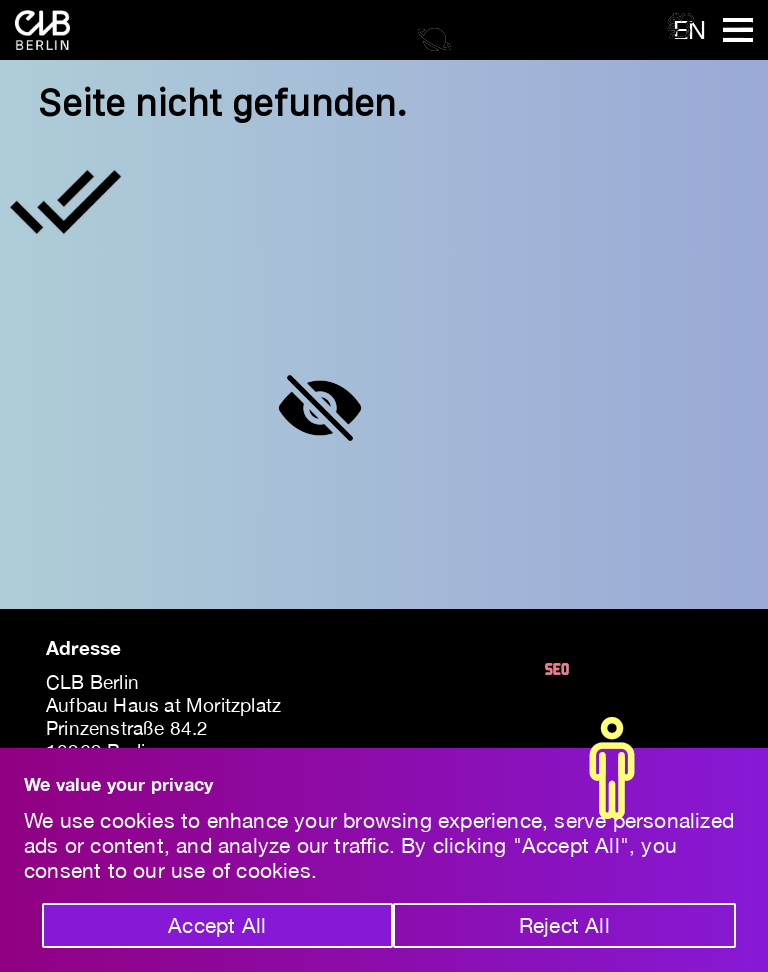  I want to click on explore global or worldwide content, so click(434, 39).